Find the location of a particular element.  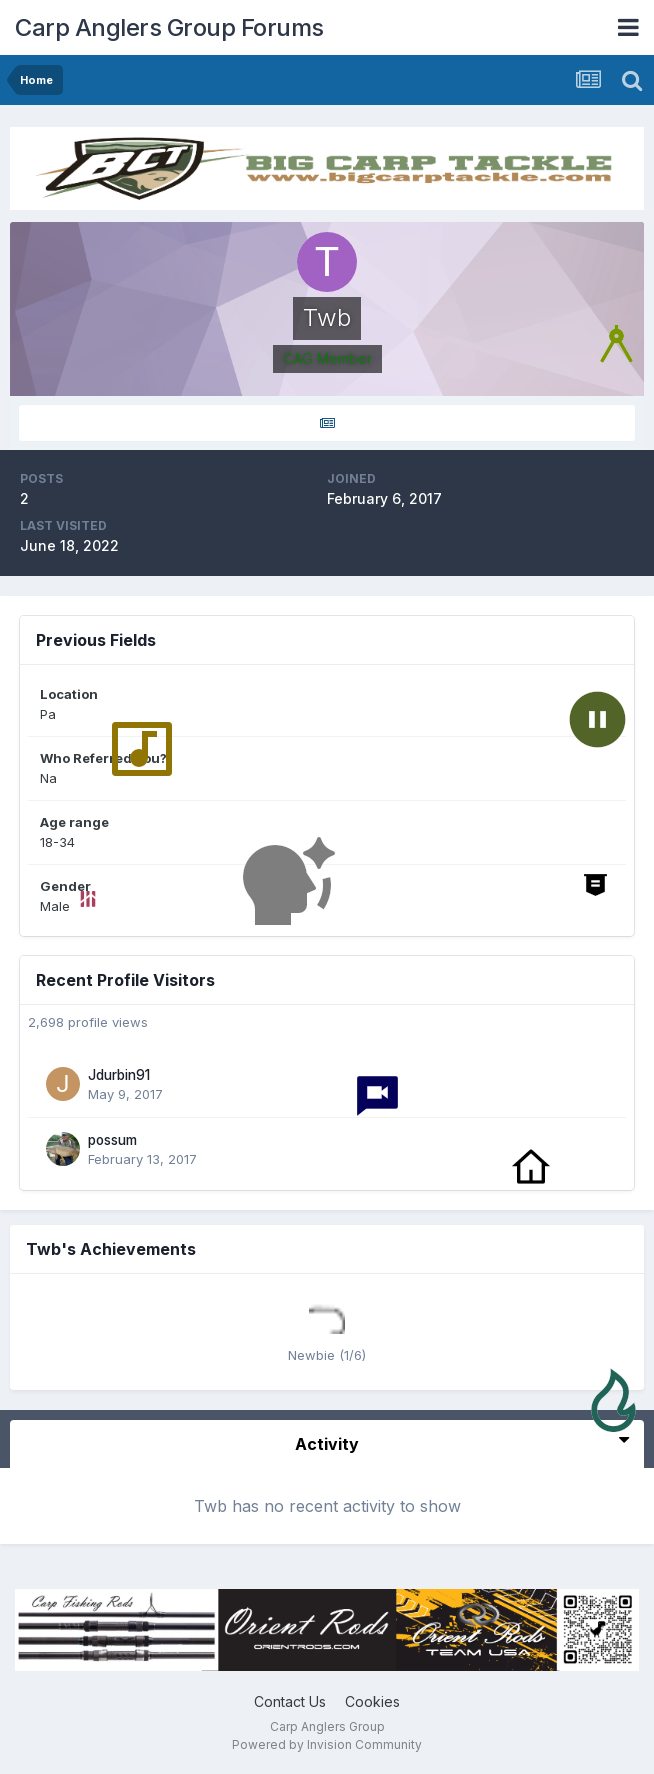

honor badge or achievement indicator is located at coordinates (595, 884).